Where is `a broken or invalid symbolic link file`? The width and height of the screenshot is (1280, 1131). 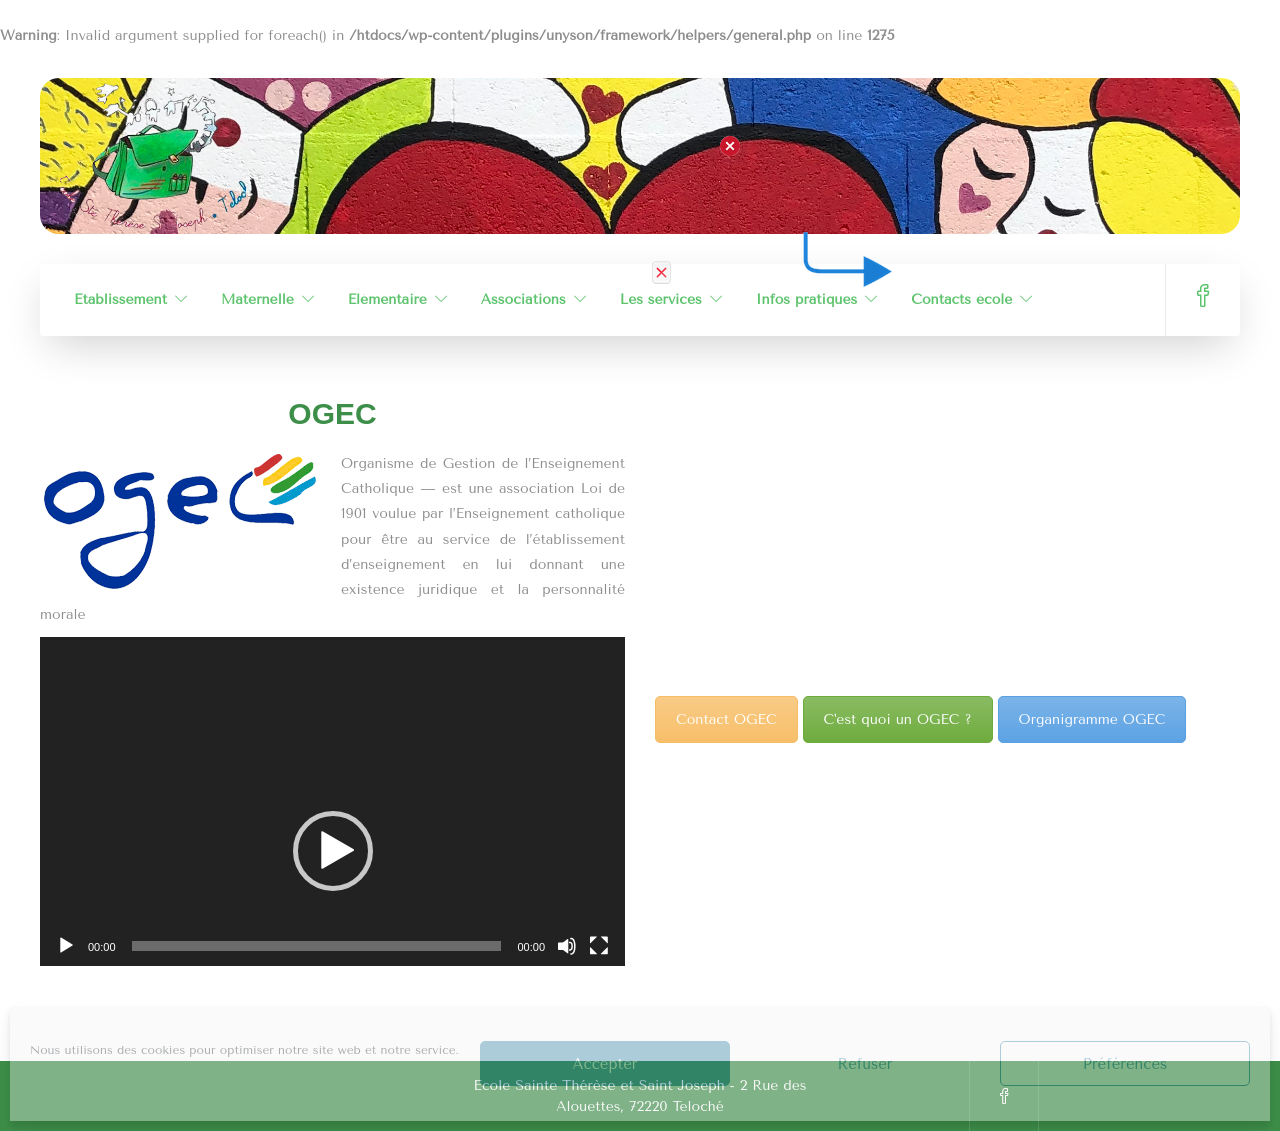 a broken or invalid symbolic link file is located at coordinates (661, 272).